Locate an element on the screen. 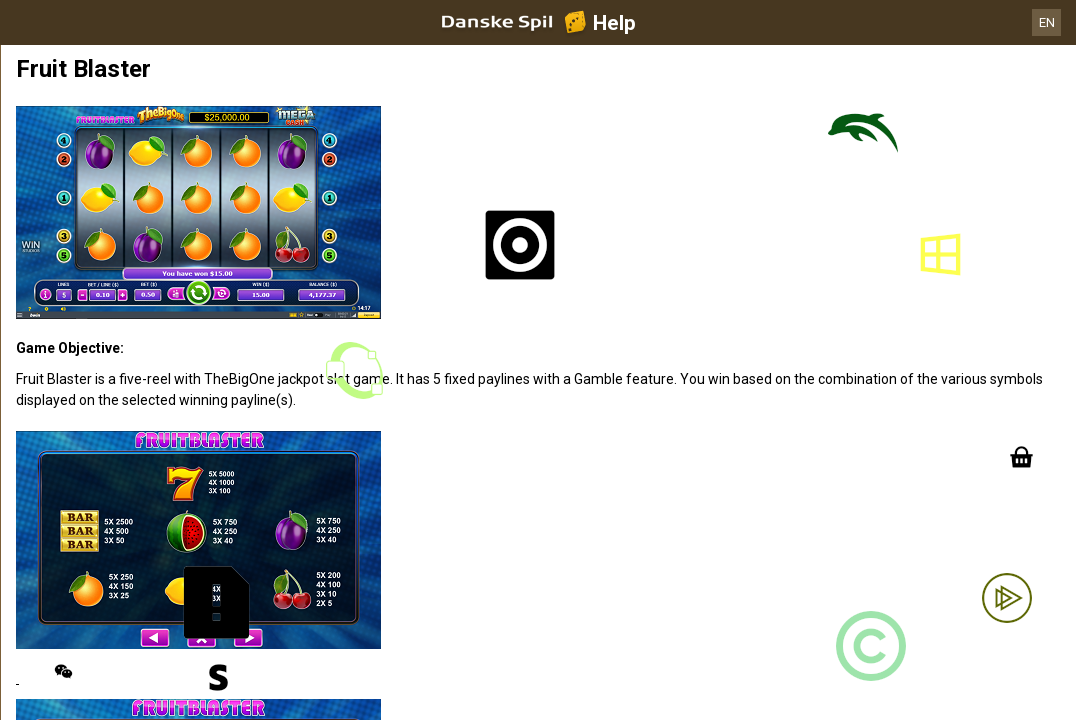 This screenshot has height=720, width=1076. view your shopping basket is located at coordinates (1021, 457).